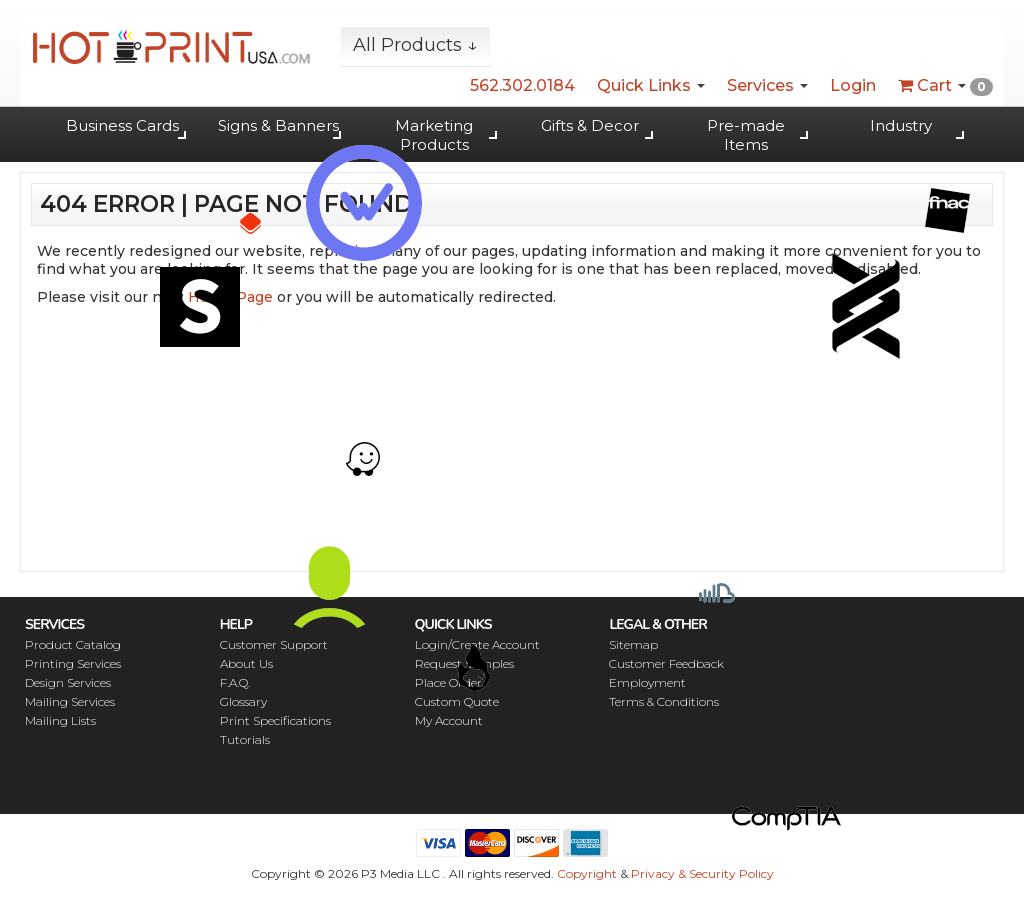 Image resolution: width=1024 pixels, height=906 pixels. Describe the element at coordinates (250, 223) in the screenshot. I see `openlayers mapping library logo` at that location.